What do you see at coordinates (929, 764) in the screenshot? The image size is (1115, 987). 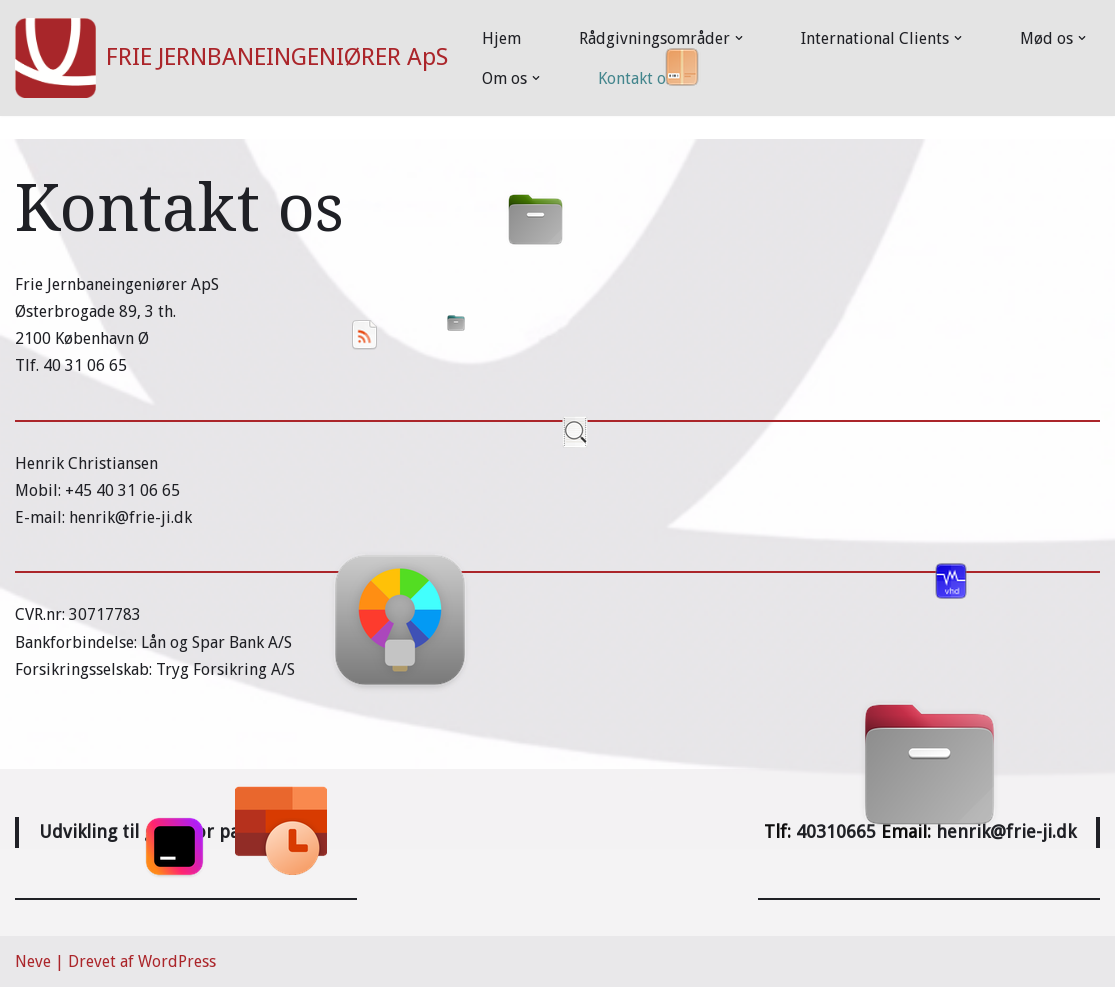 I see `open the file manager application` at bounding box center [929, 764].